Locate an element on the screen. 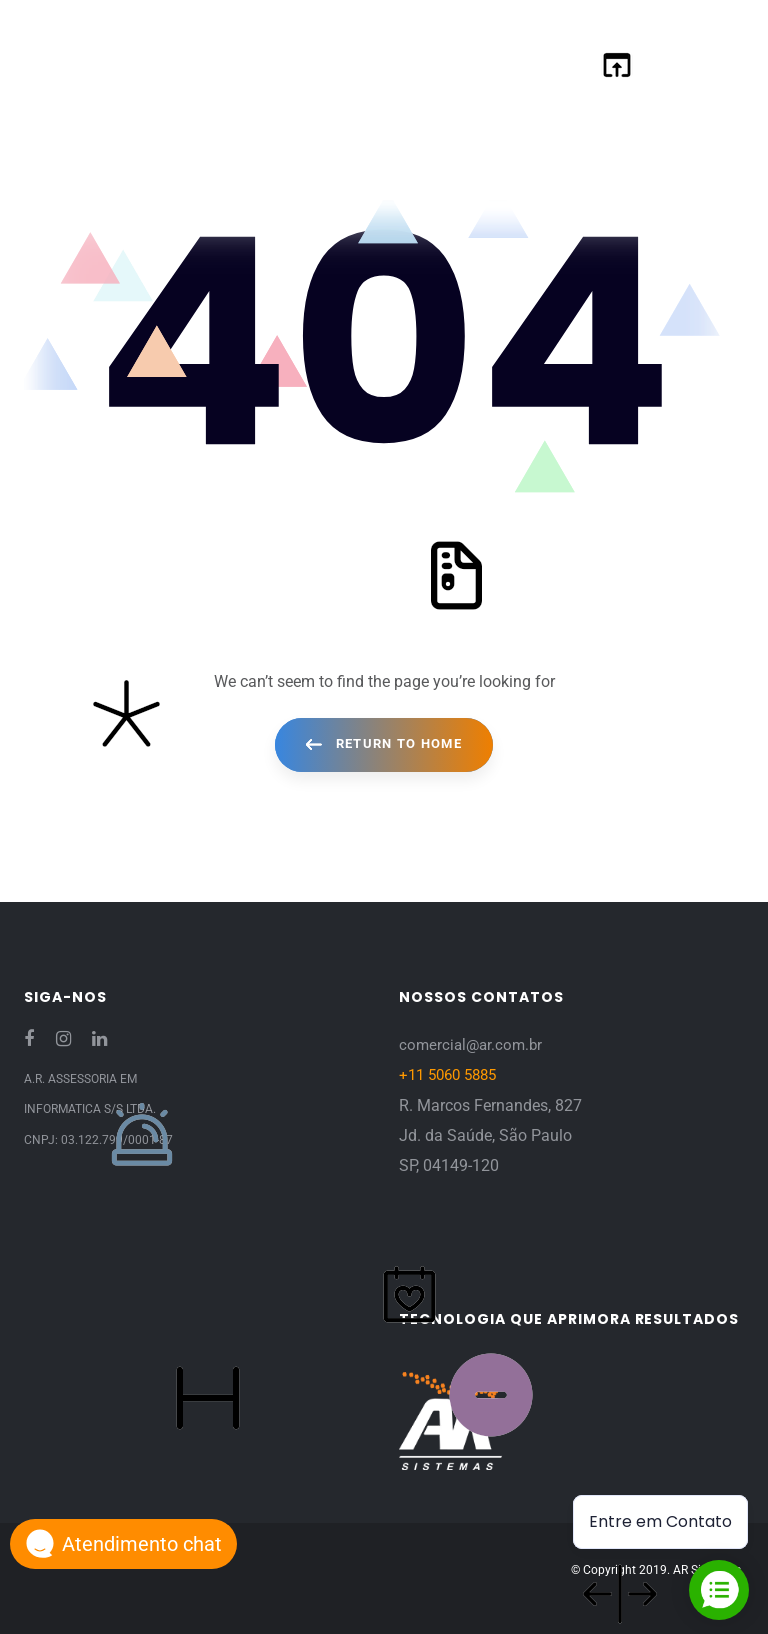 Image resolution: width=768 pixels, height=1634 pixels. expand content horizontally is located at coordinates (620, 1594).